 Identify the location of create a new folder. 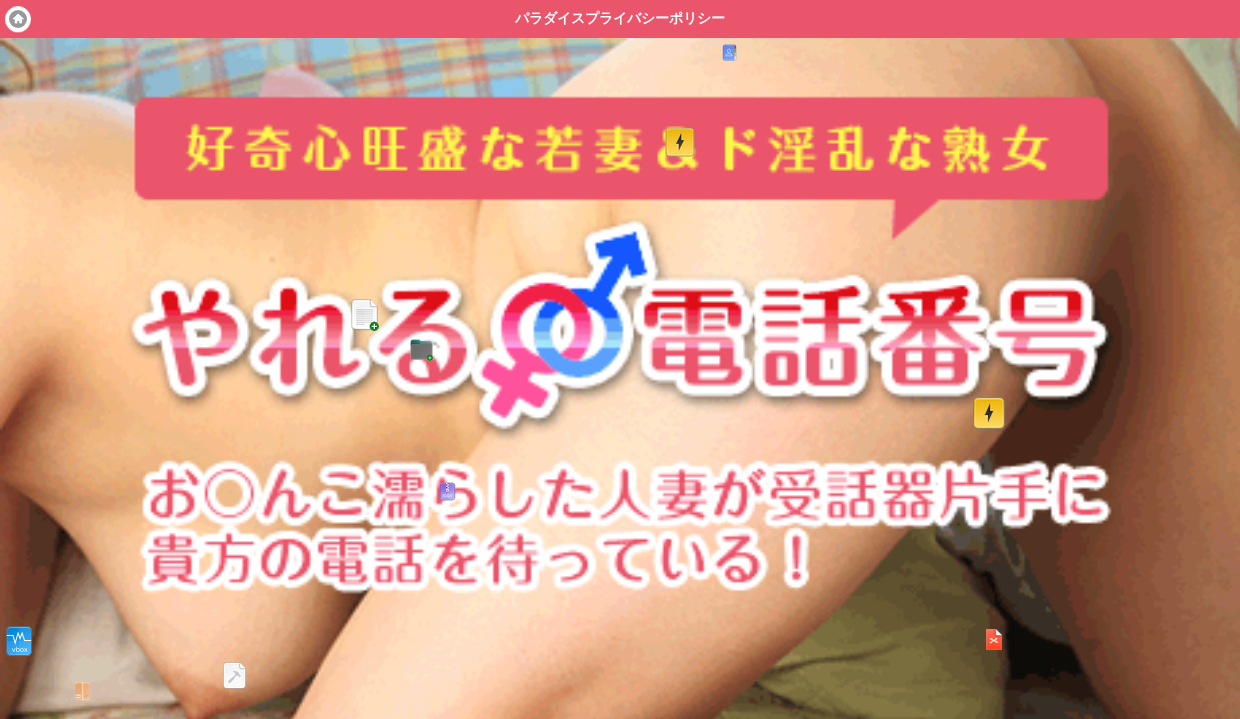
(421, 349).